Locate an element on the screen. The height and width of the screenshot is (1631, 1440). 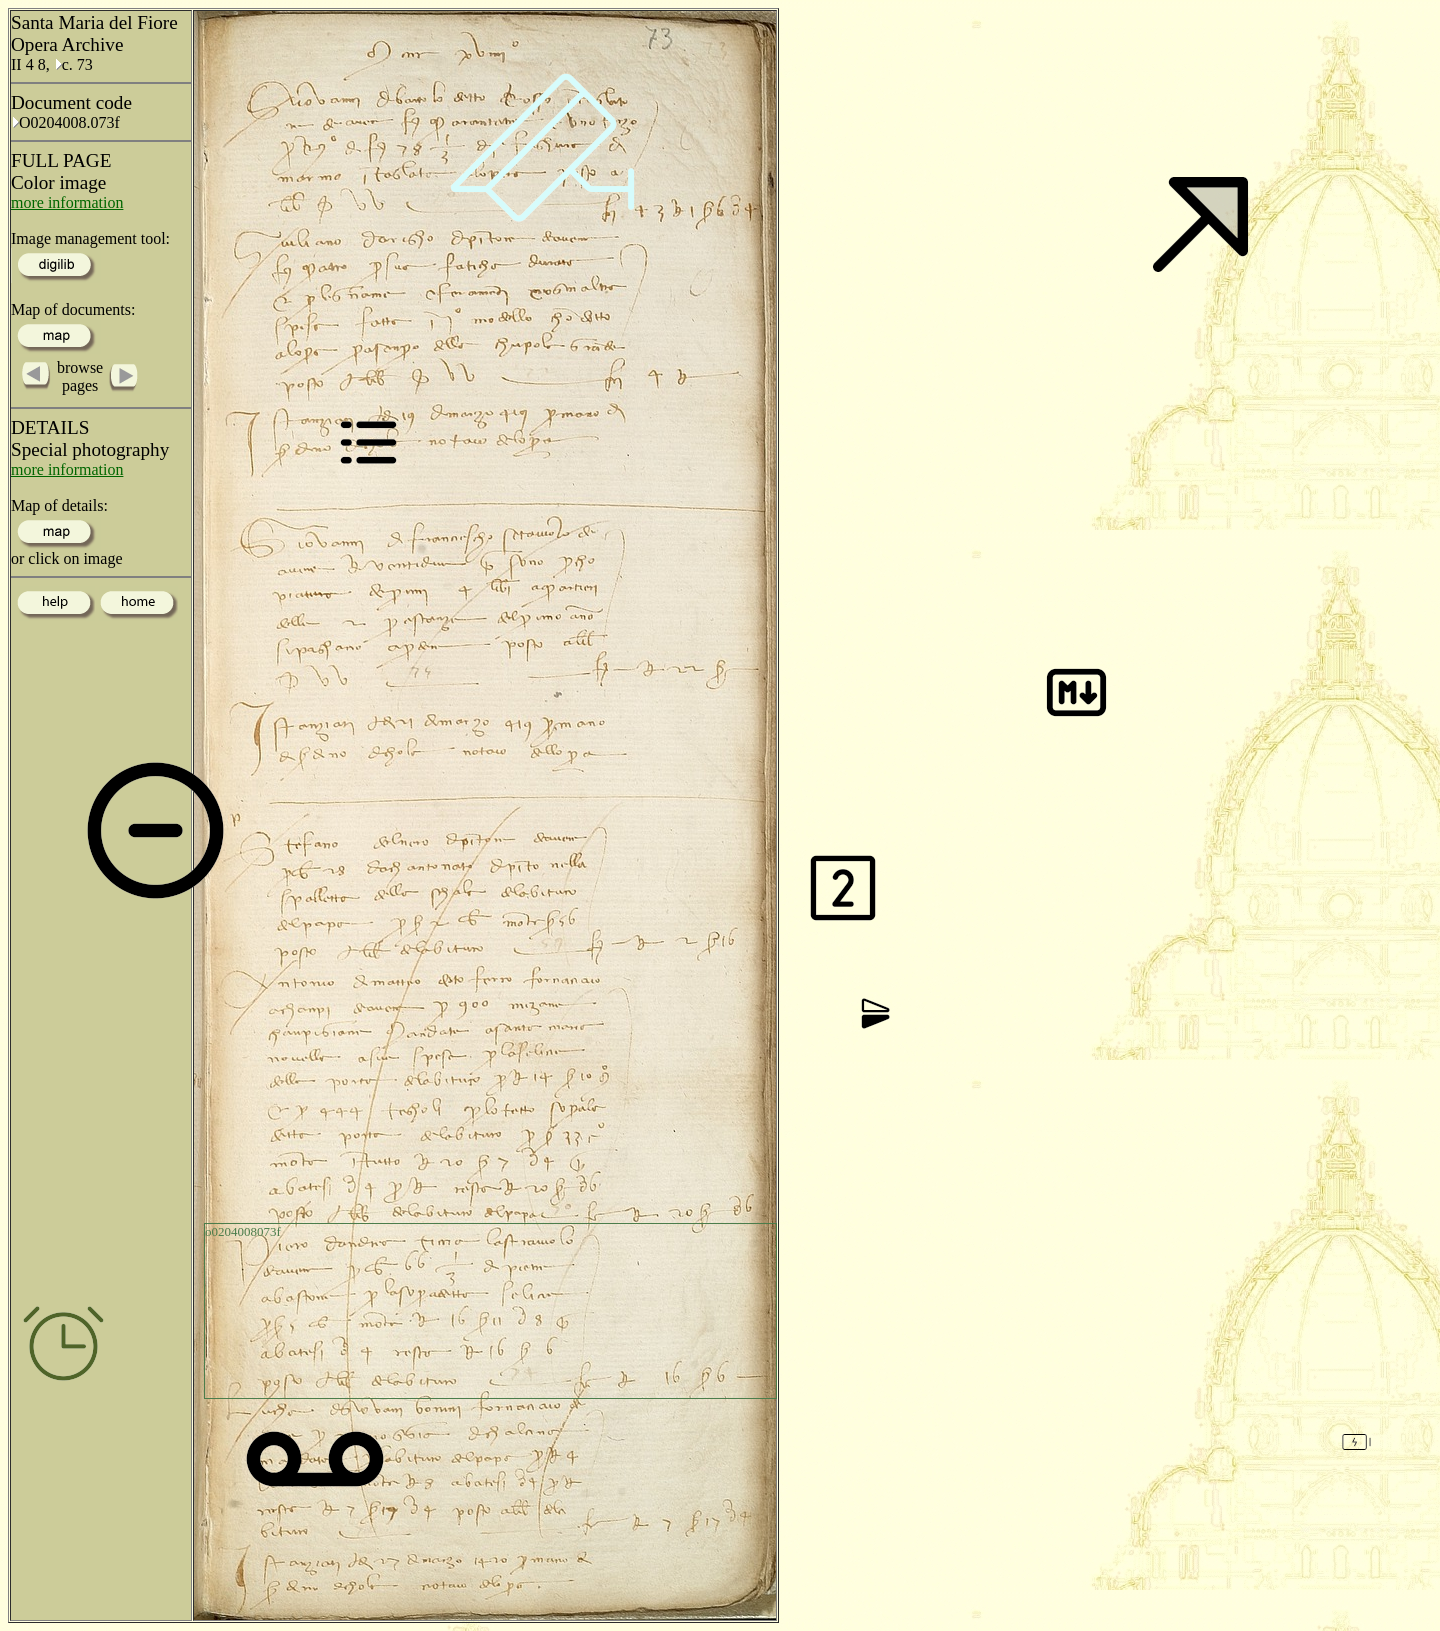
select option number two is located at coordinates (843, 888).